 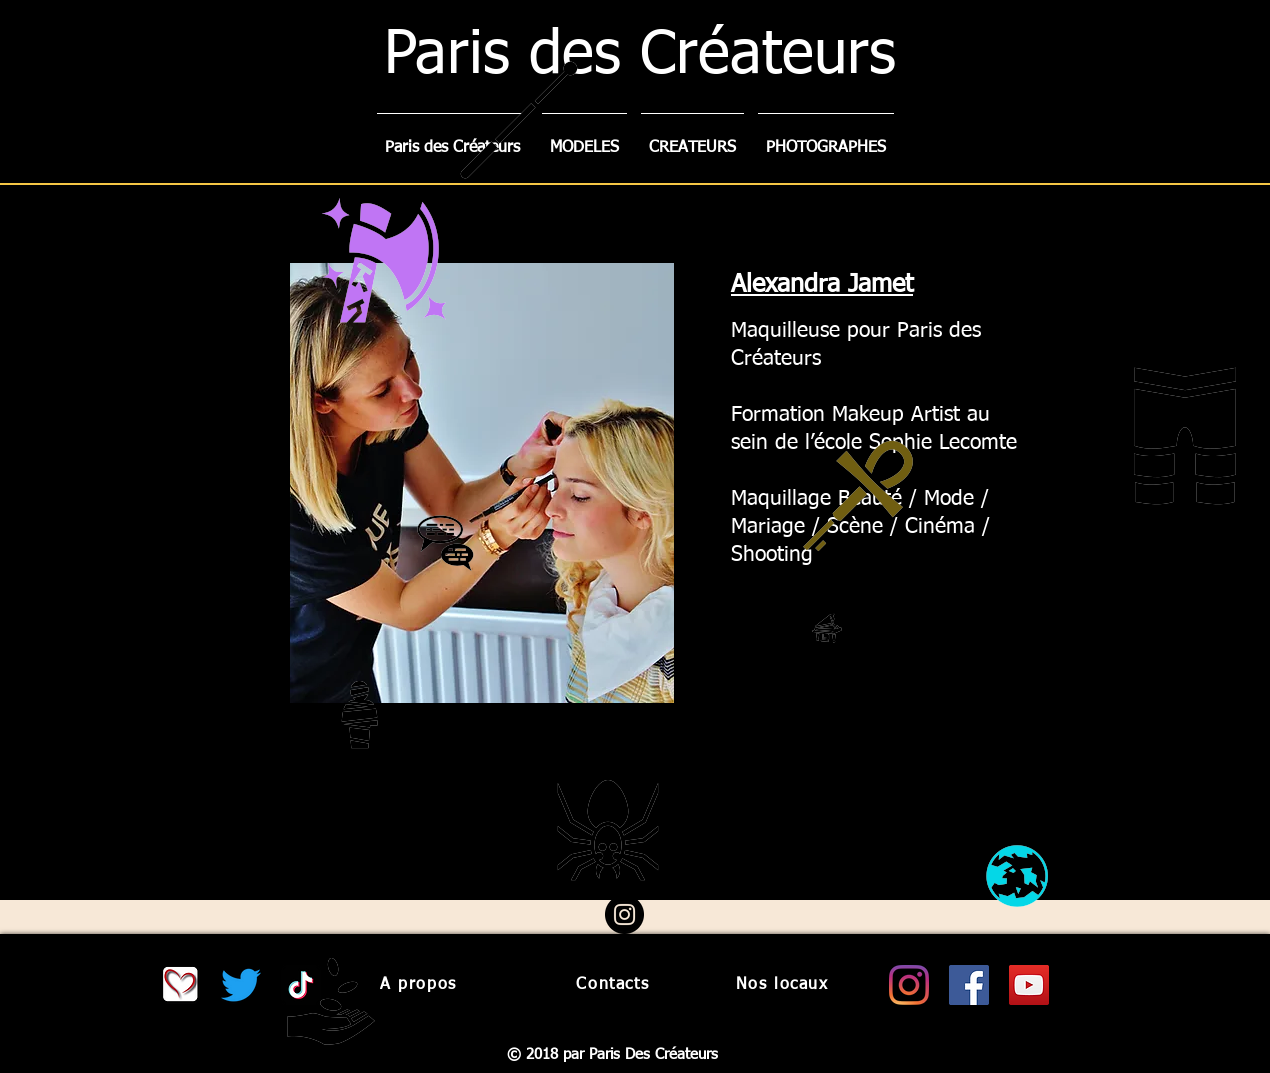 I want to click on view world map or global overview, so click(x=1017, y=876).